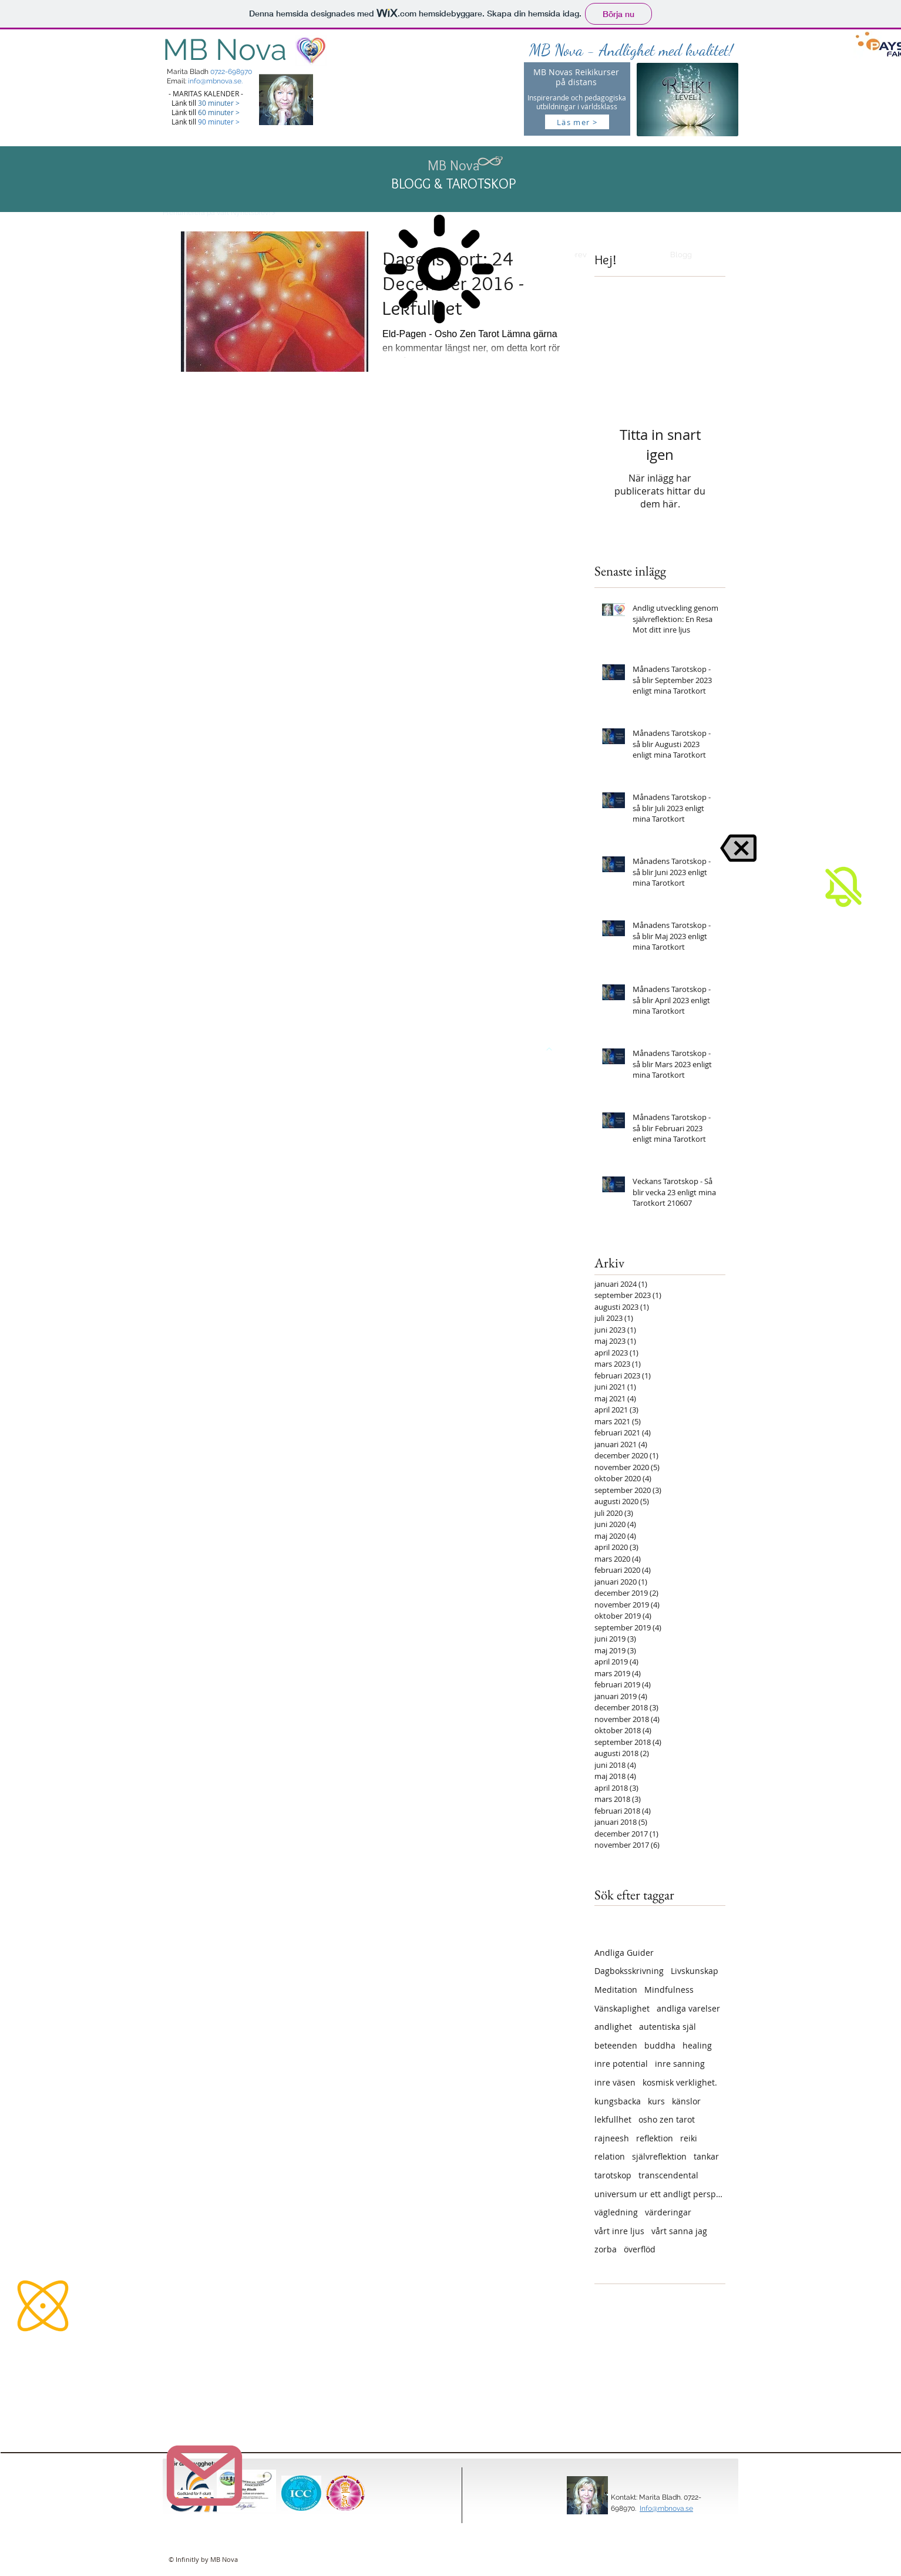 The width and height of the screenshot is (901, 2576). Describe the element at coordinates (549, 1049) in the screenshot. I see `collapse an expanded section` at that location.